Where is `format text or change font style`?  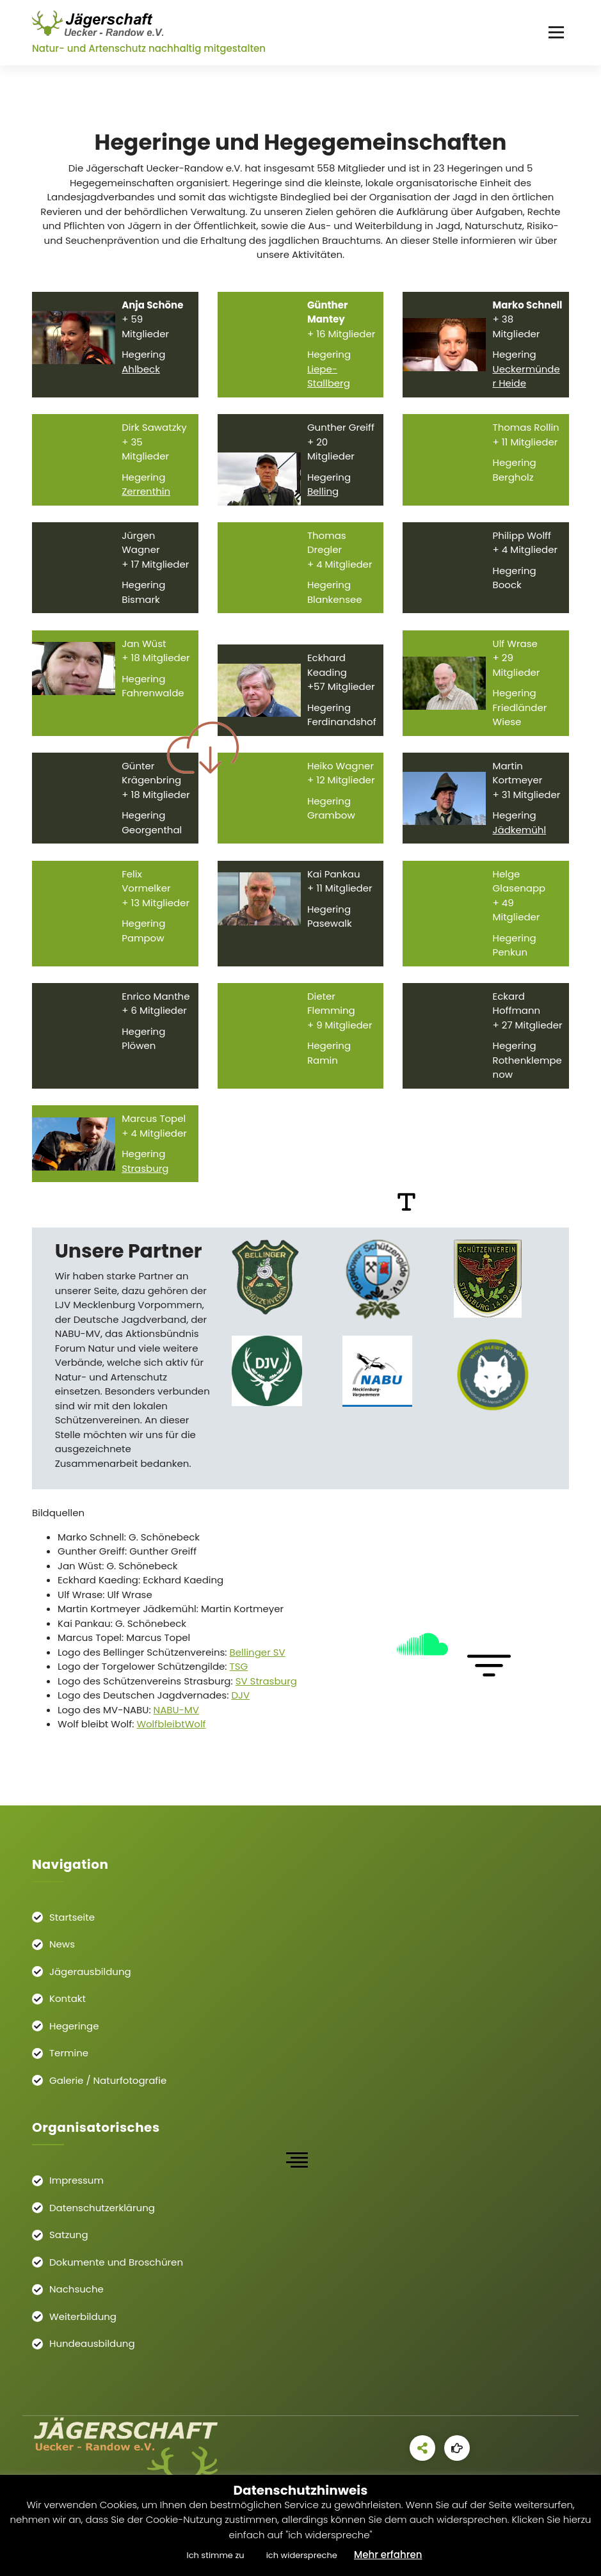 format text or change font style is located at coordinates (406, 1202).